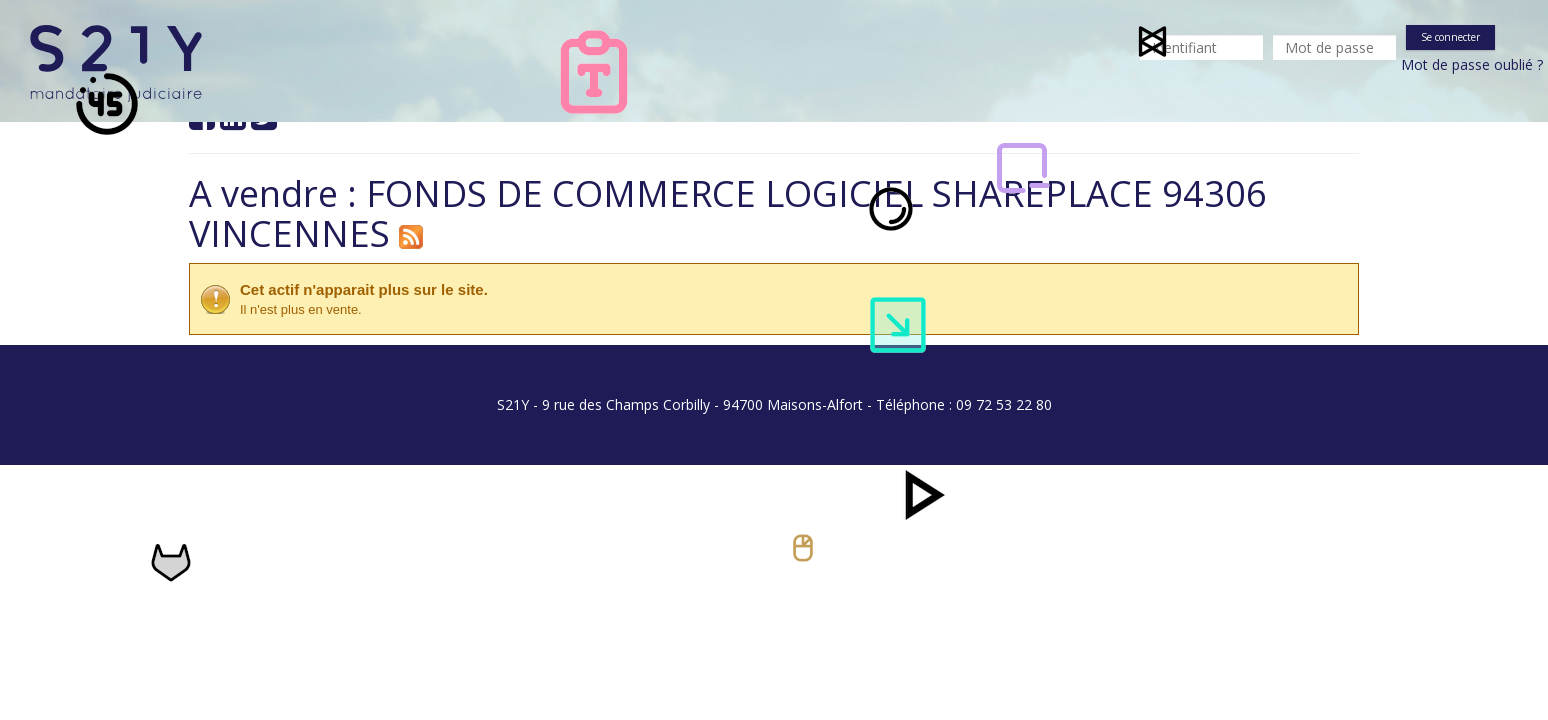 This screenshot has width=1548, height=720. What do you see at coordinates (891, 209) in the screenshot?
I see `apply inner shadow effect to bottom-right corner` at bounding box center [891, 209].